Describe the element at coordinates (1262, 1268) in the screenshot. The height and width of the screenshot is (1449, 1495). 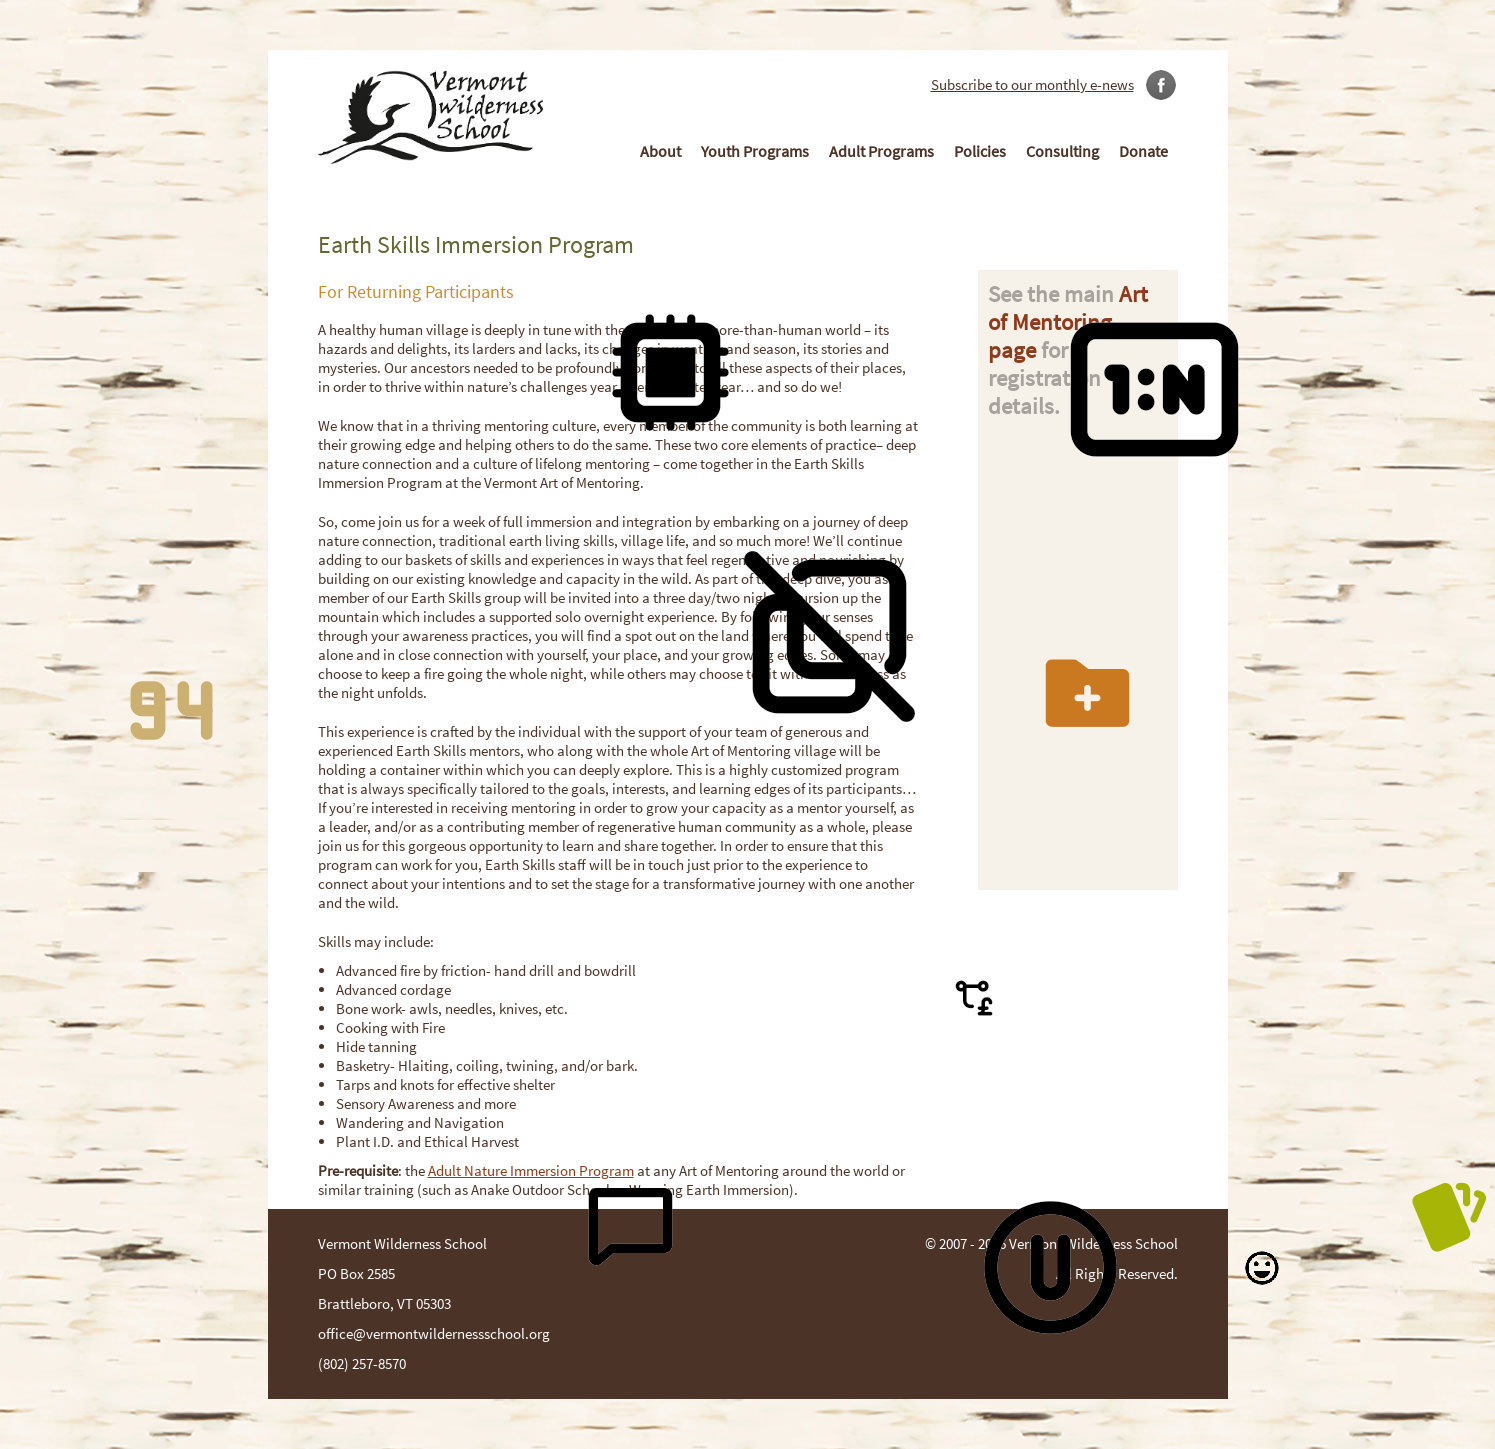
I see `add an emoji or reaction` at that location.